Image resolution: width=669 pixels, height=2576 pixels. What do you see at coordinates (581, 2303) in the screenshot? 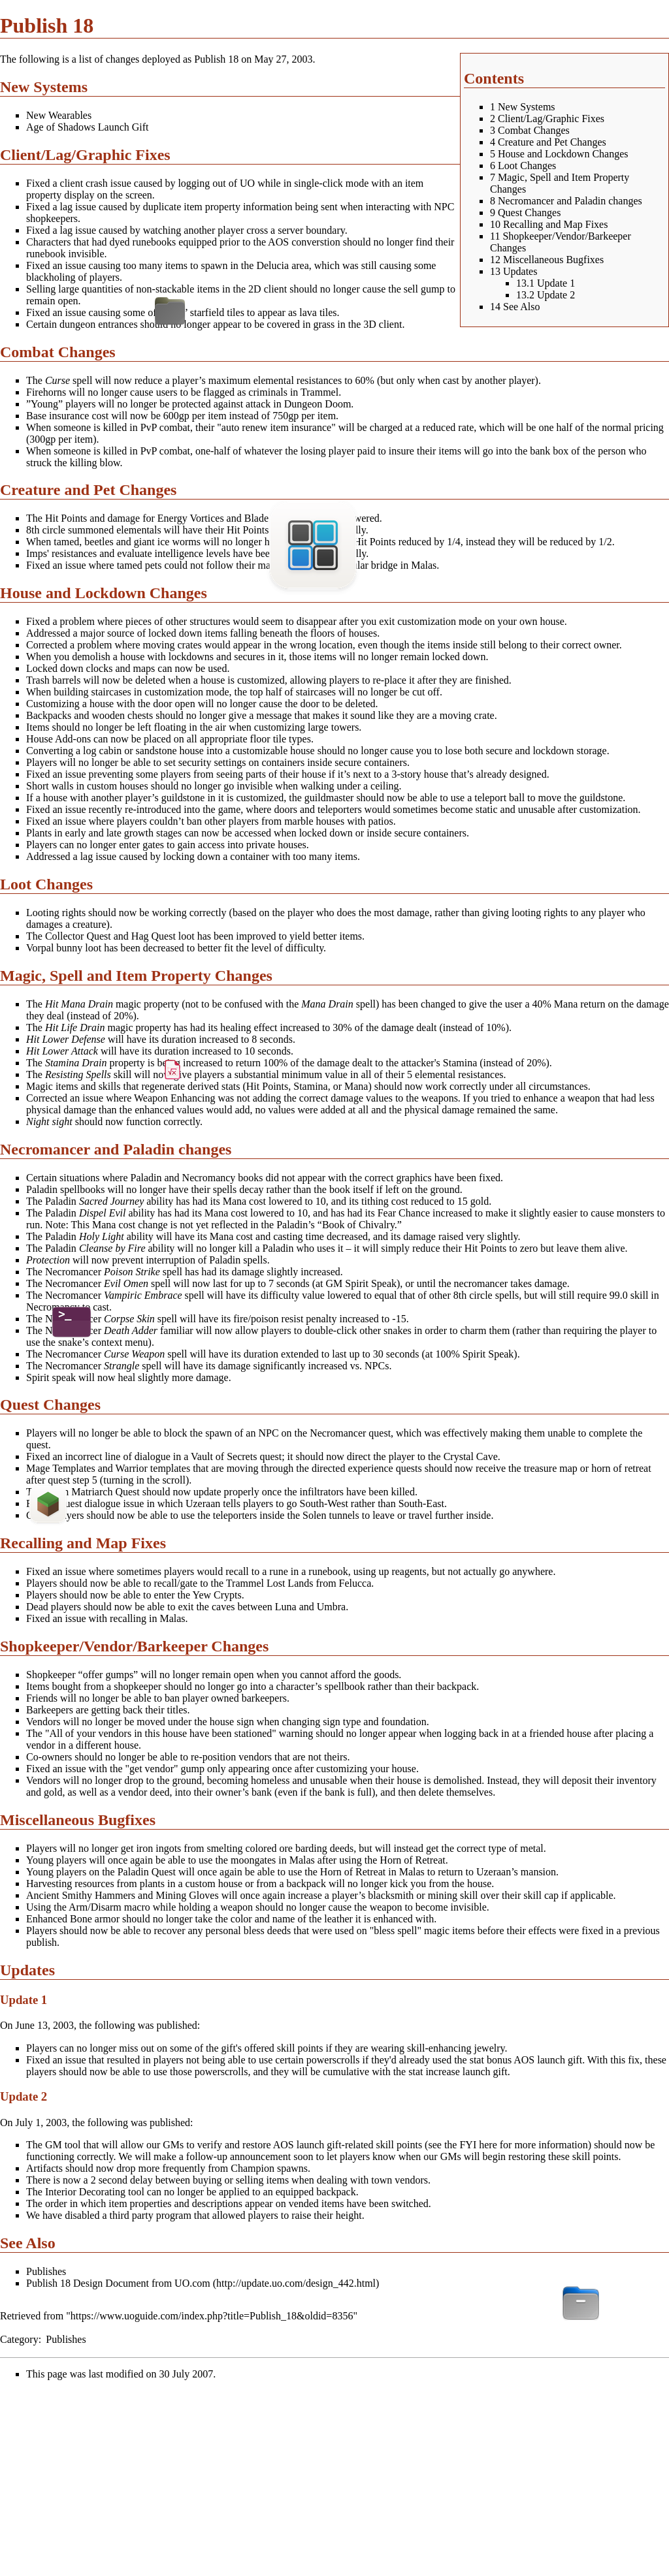
I see `open the nautilus file manager` at bounding box center [581, 2303].